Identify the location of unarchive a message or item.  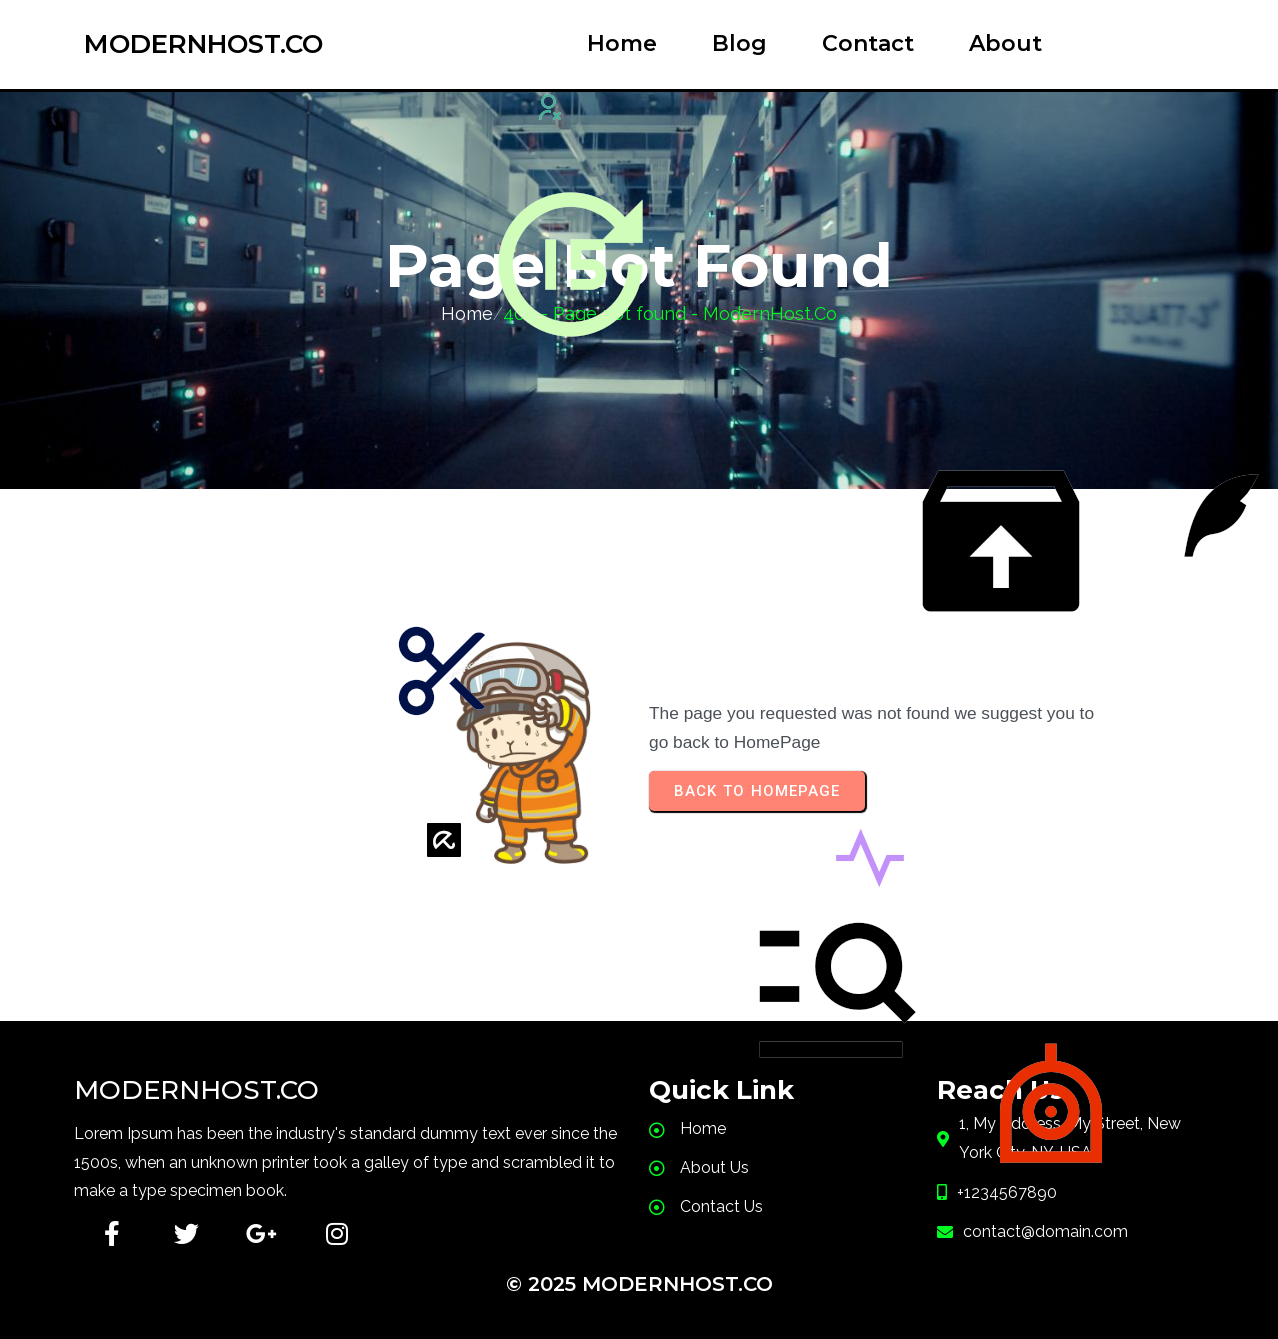
(1001, 541).